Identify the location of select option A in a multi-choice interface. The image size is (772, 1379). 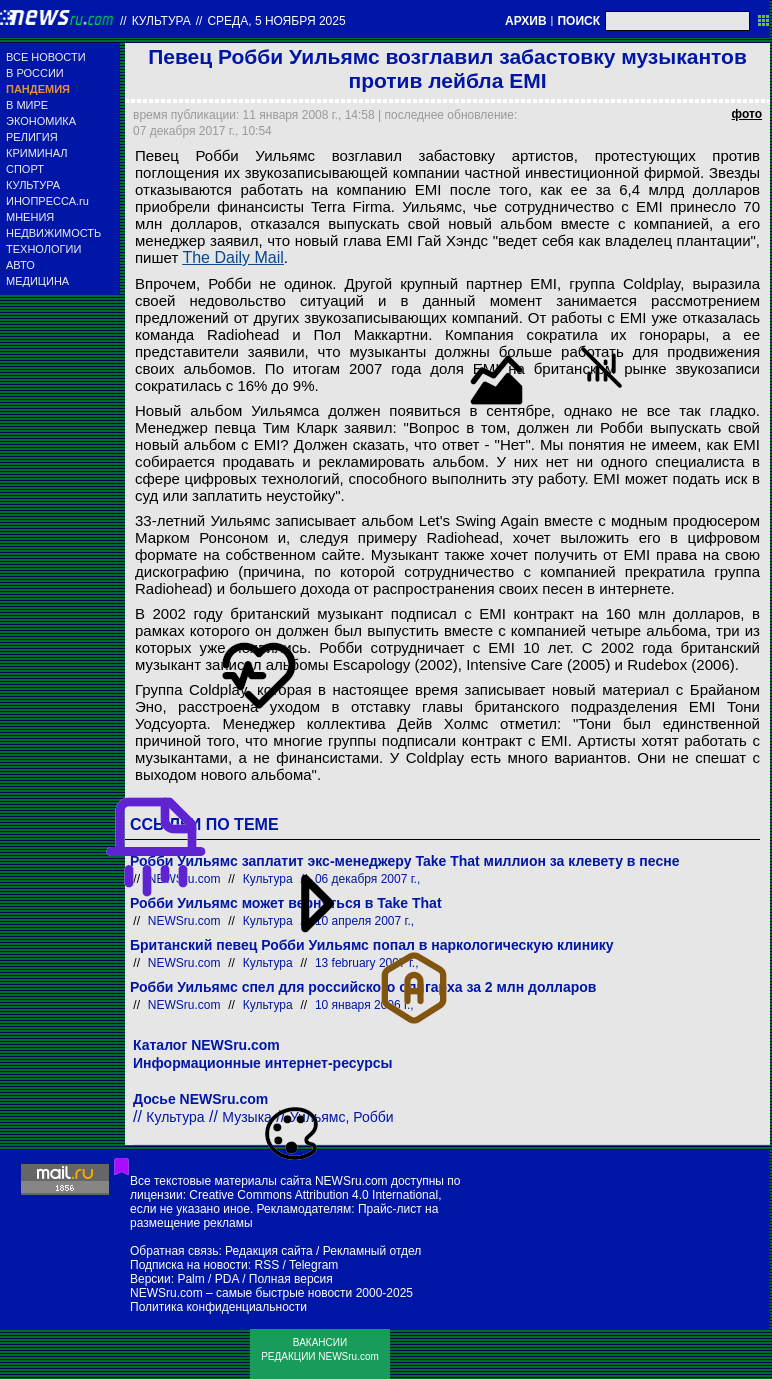
(414, 988).